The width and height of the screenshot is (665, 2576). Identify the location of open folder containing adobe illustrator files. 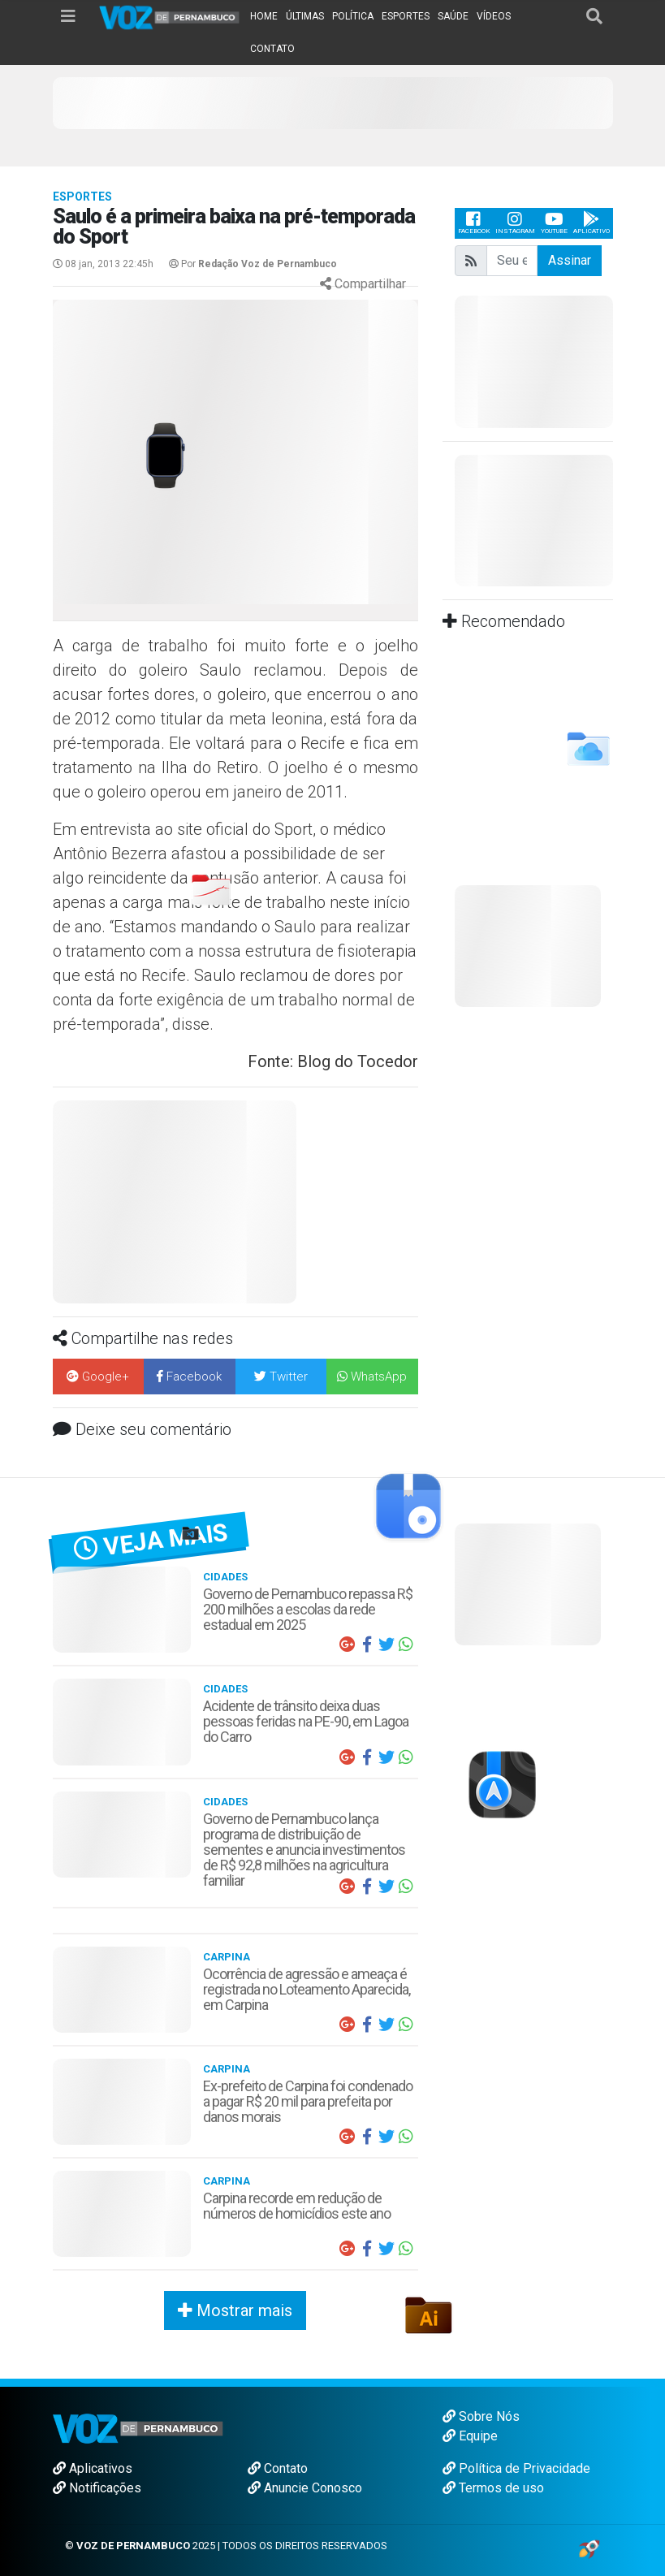
(428, 2316).